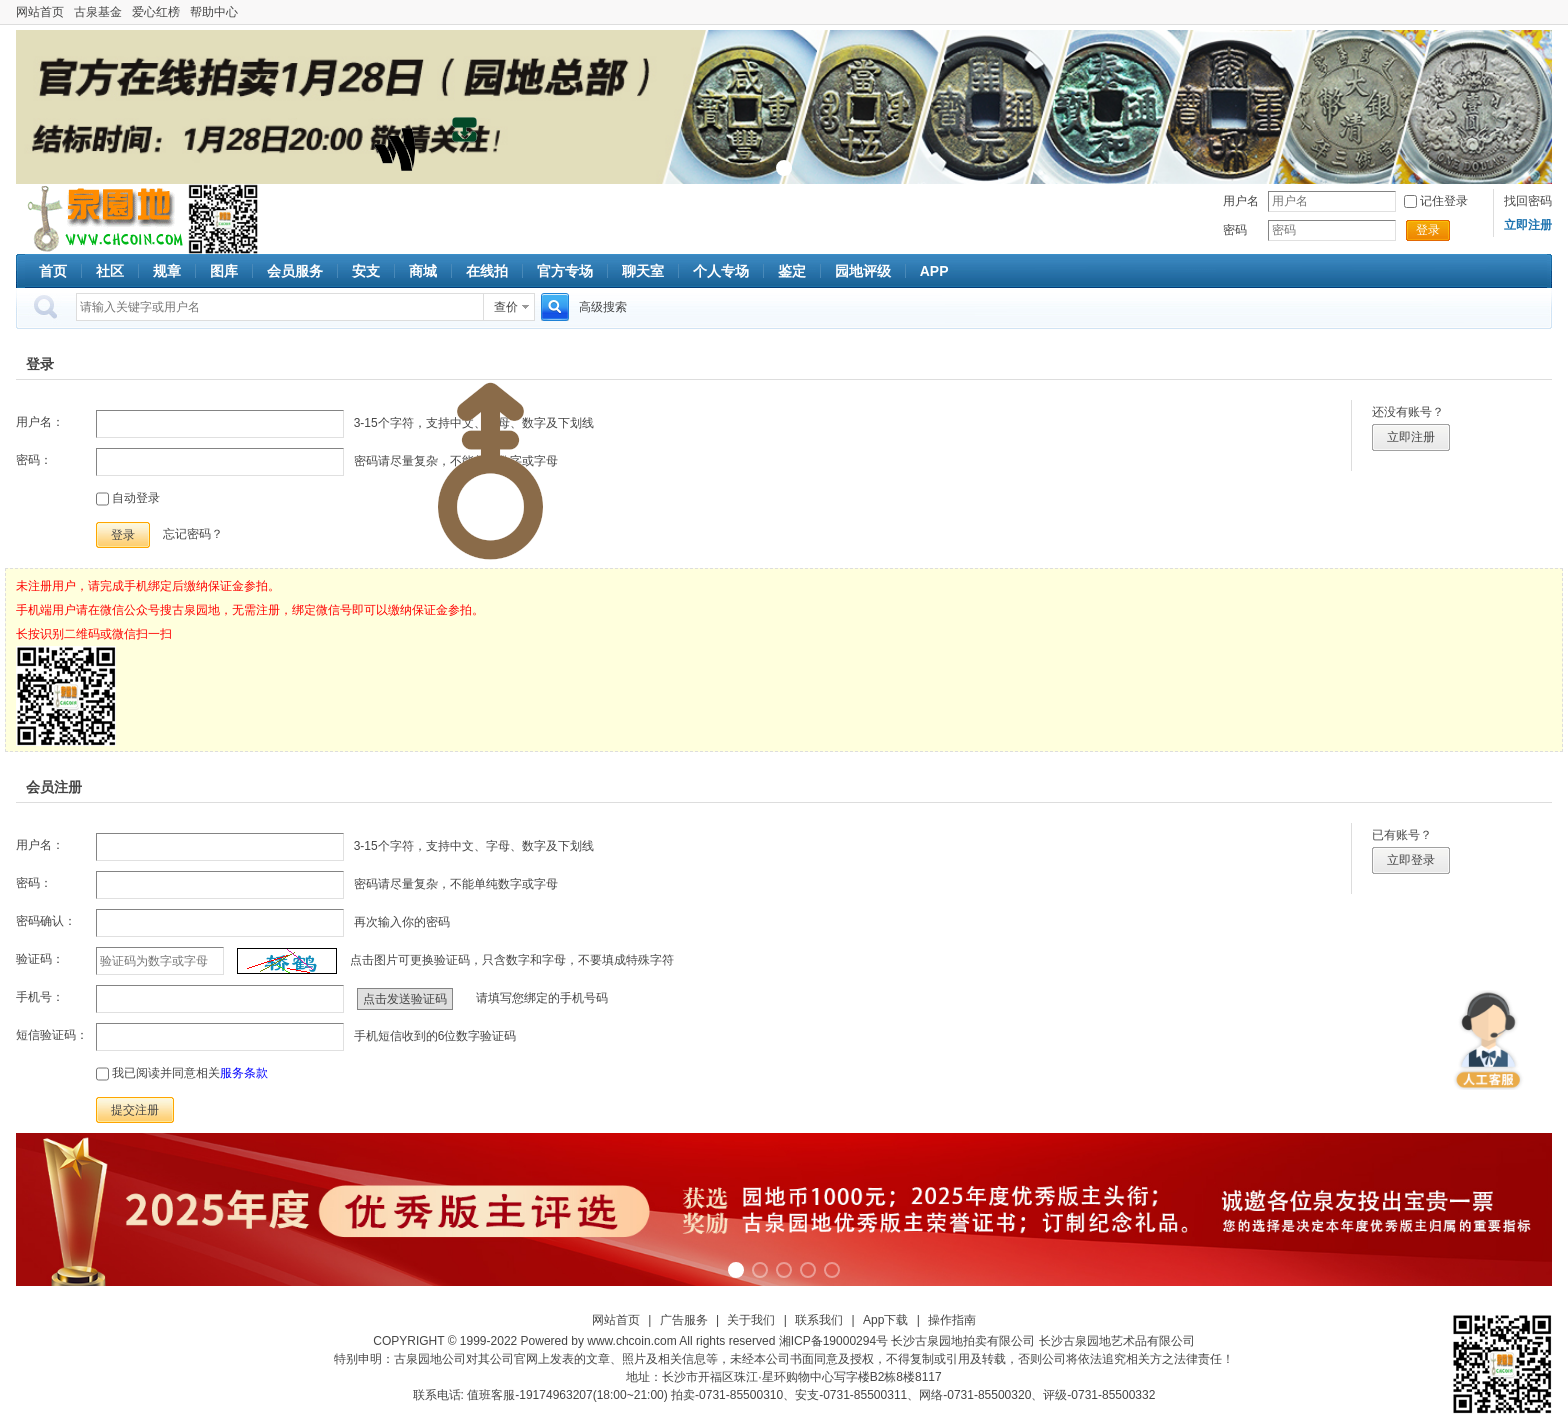  What do you see at coordinates (464, 129) in the screenshot?
I see `move to the next step in a workflow diagram` at bounding box center [464, 129].